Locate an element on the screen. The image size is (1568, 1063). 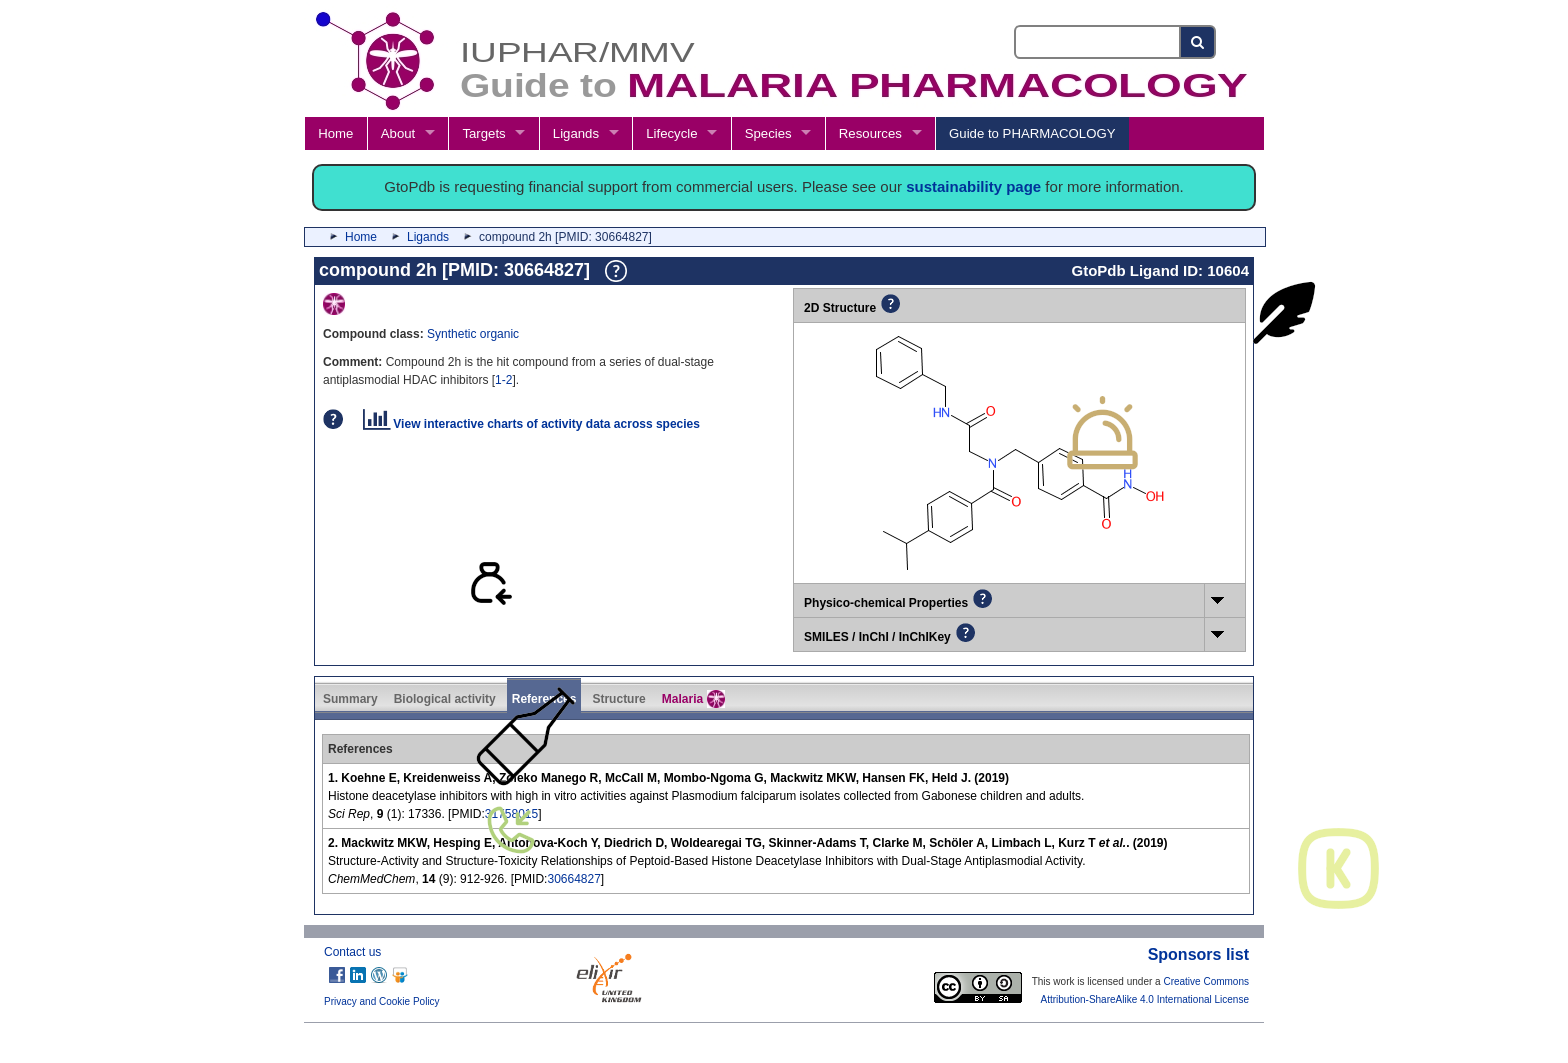
indicates an active alert or warning is located at coordinates (1102, 439).